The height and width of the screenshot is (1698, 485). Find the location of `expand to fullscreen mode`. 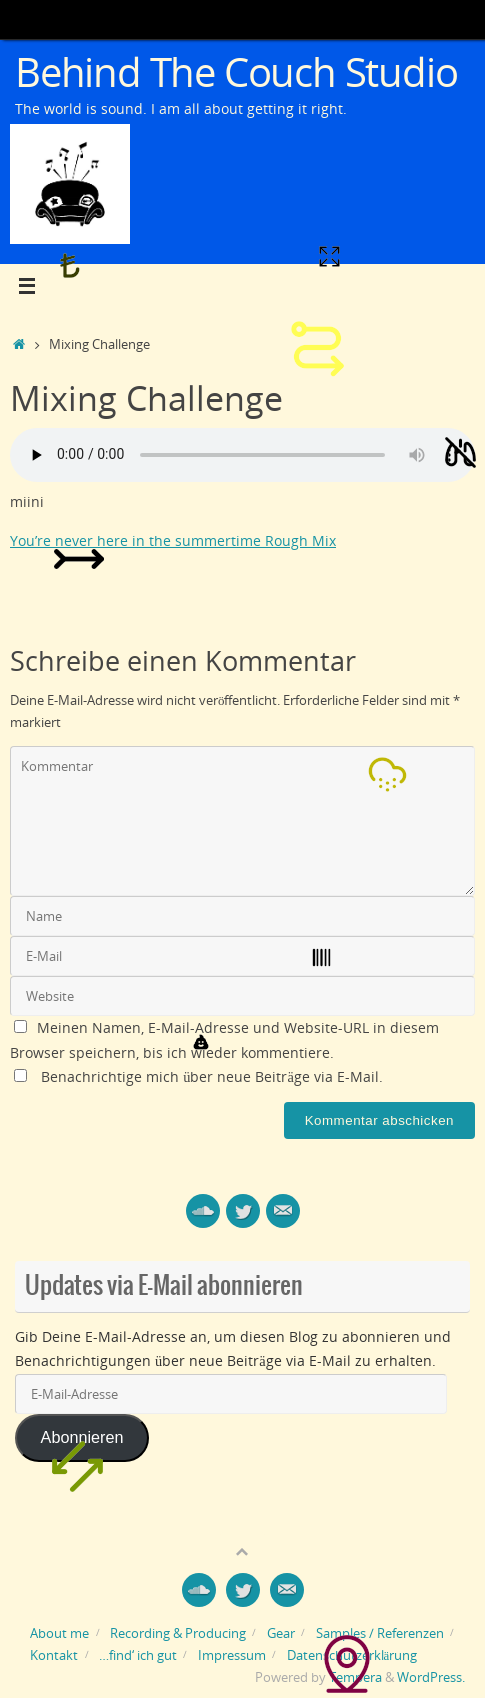

expand to fullscreen mode is located at coordinates (329, 256).